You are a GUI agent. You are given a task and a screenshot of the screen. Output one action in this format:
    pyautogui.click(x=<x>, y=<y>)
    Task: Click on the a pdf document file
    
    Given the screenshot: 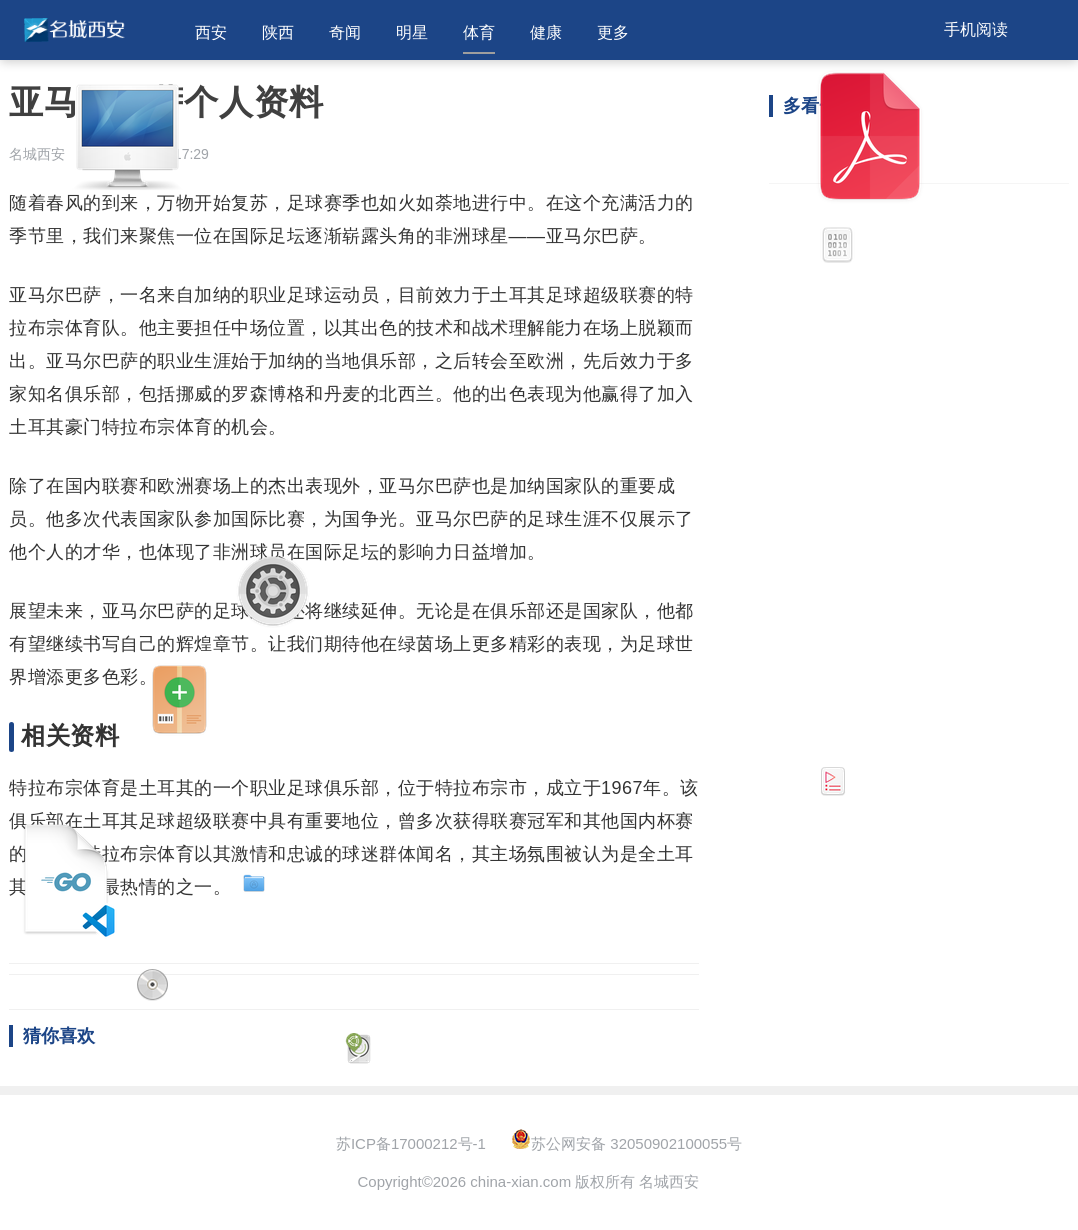 What is the action you would take?
    pyautogui.click(x=870, y=136)
    